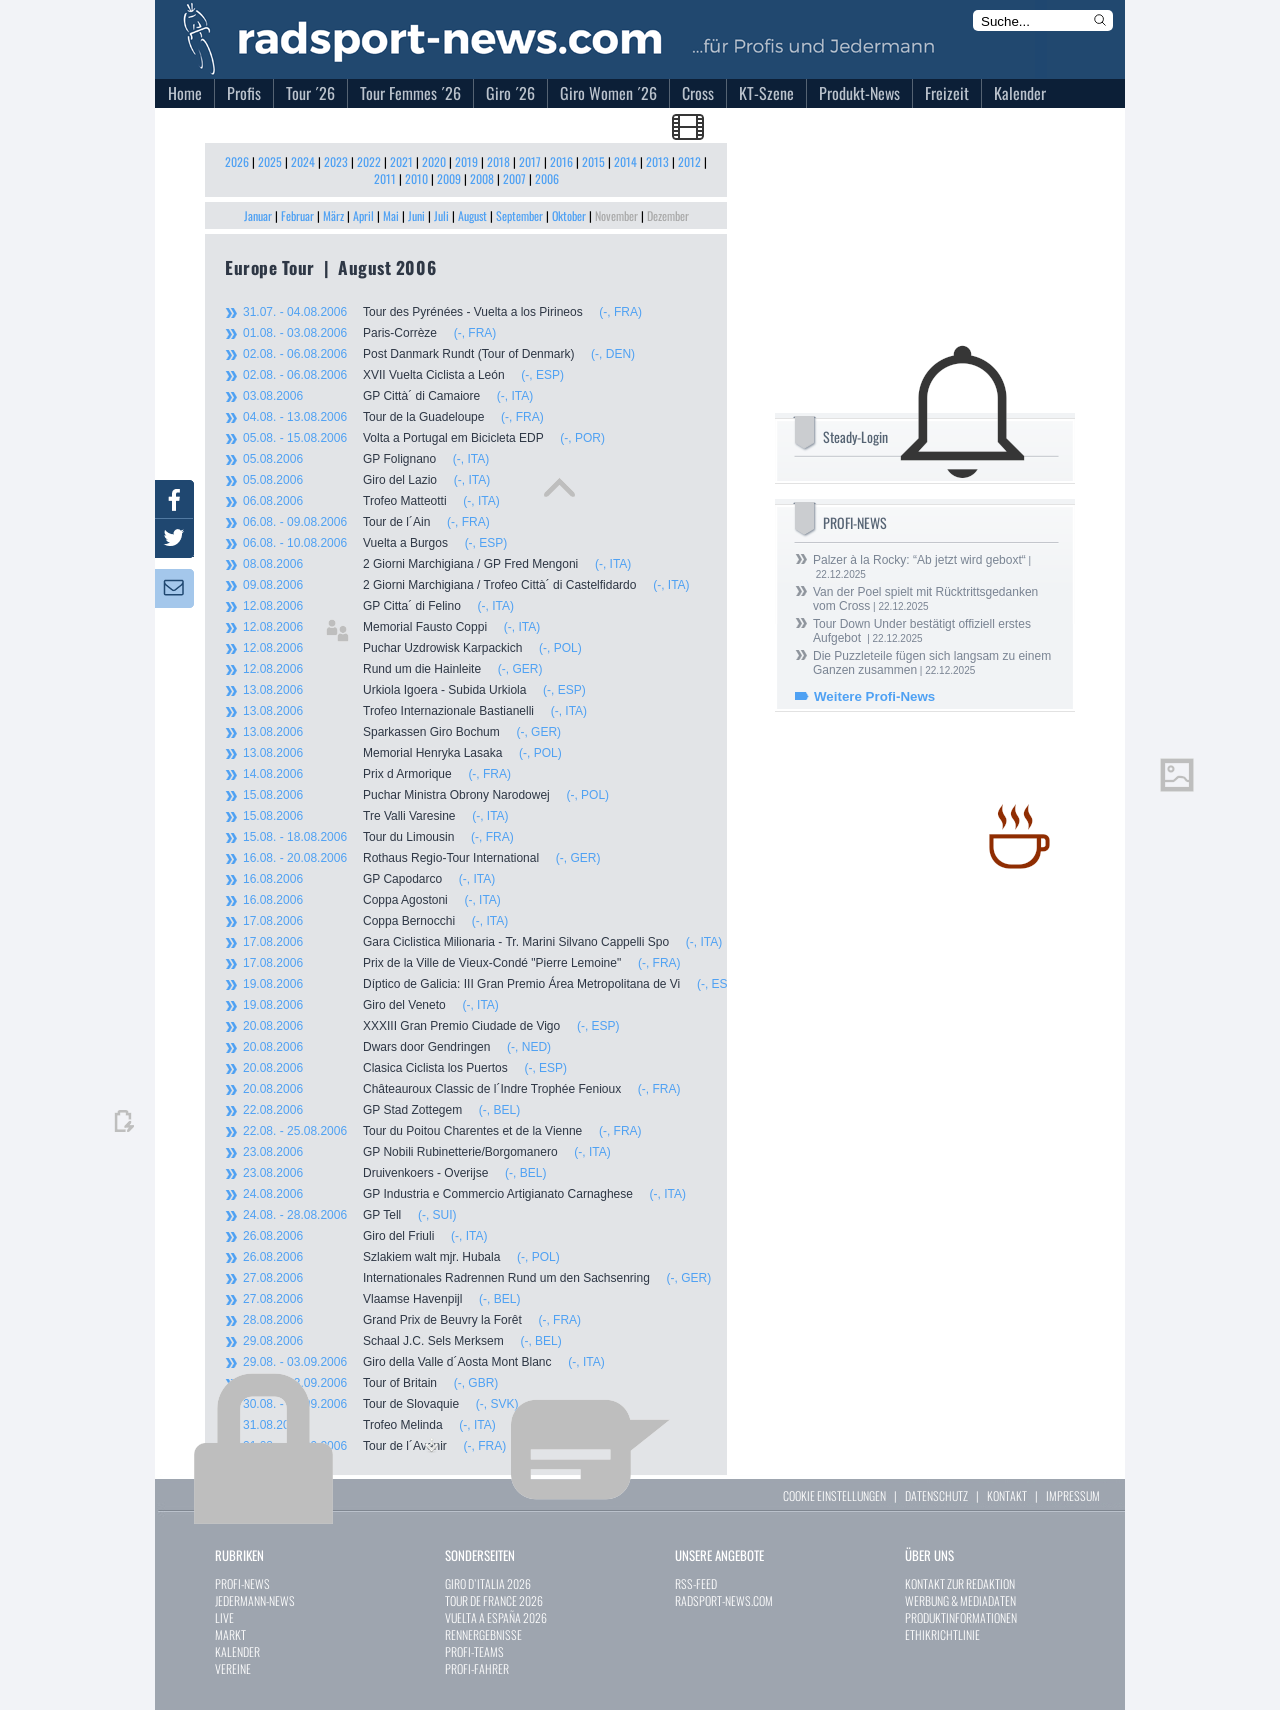 This screenshot has width=1280, height=1710. Describe the element at coordinates (688, 128) in the screenshot. I see `open video player application` at that location.